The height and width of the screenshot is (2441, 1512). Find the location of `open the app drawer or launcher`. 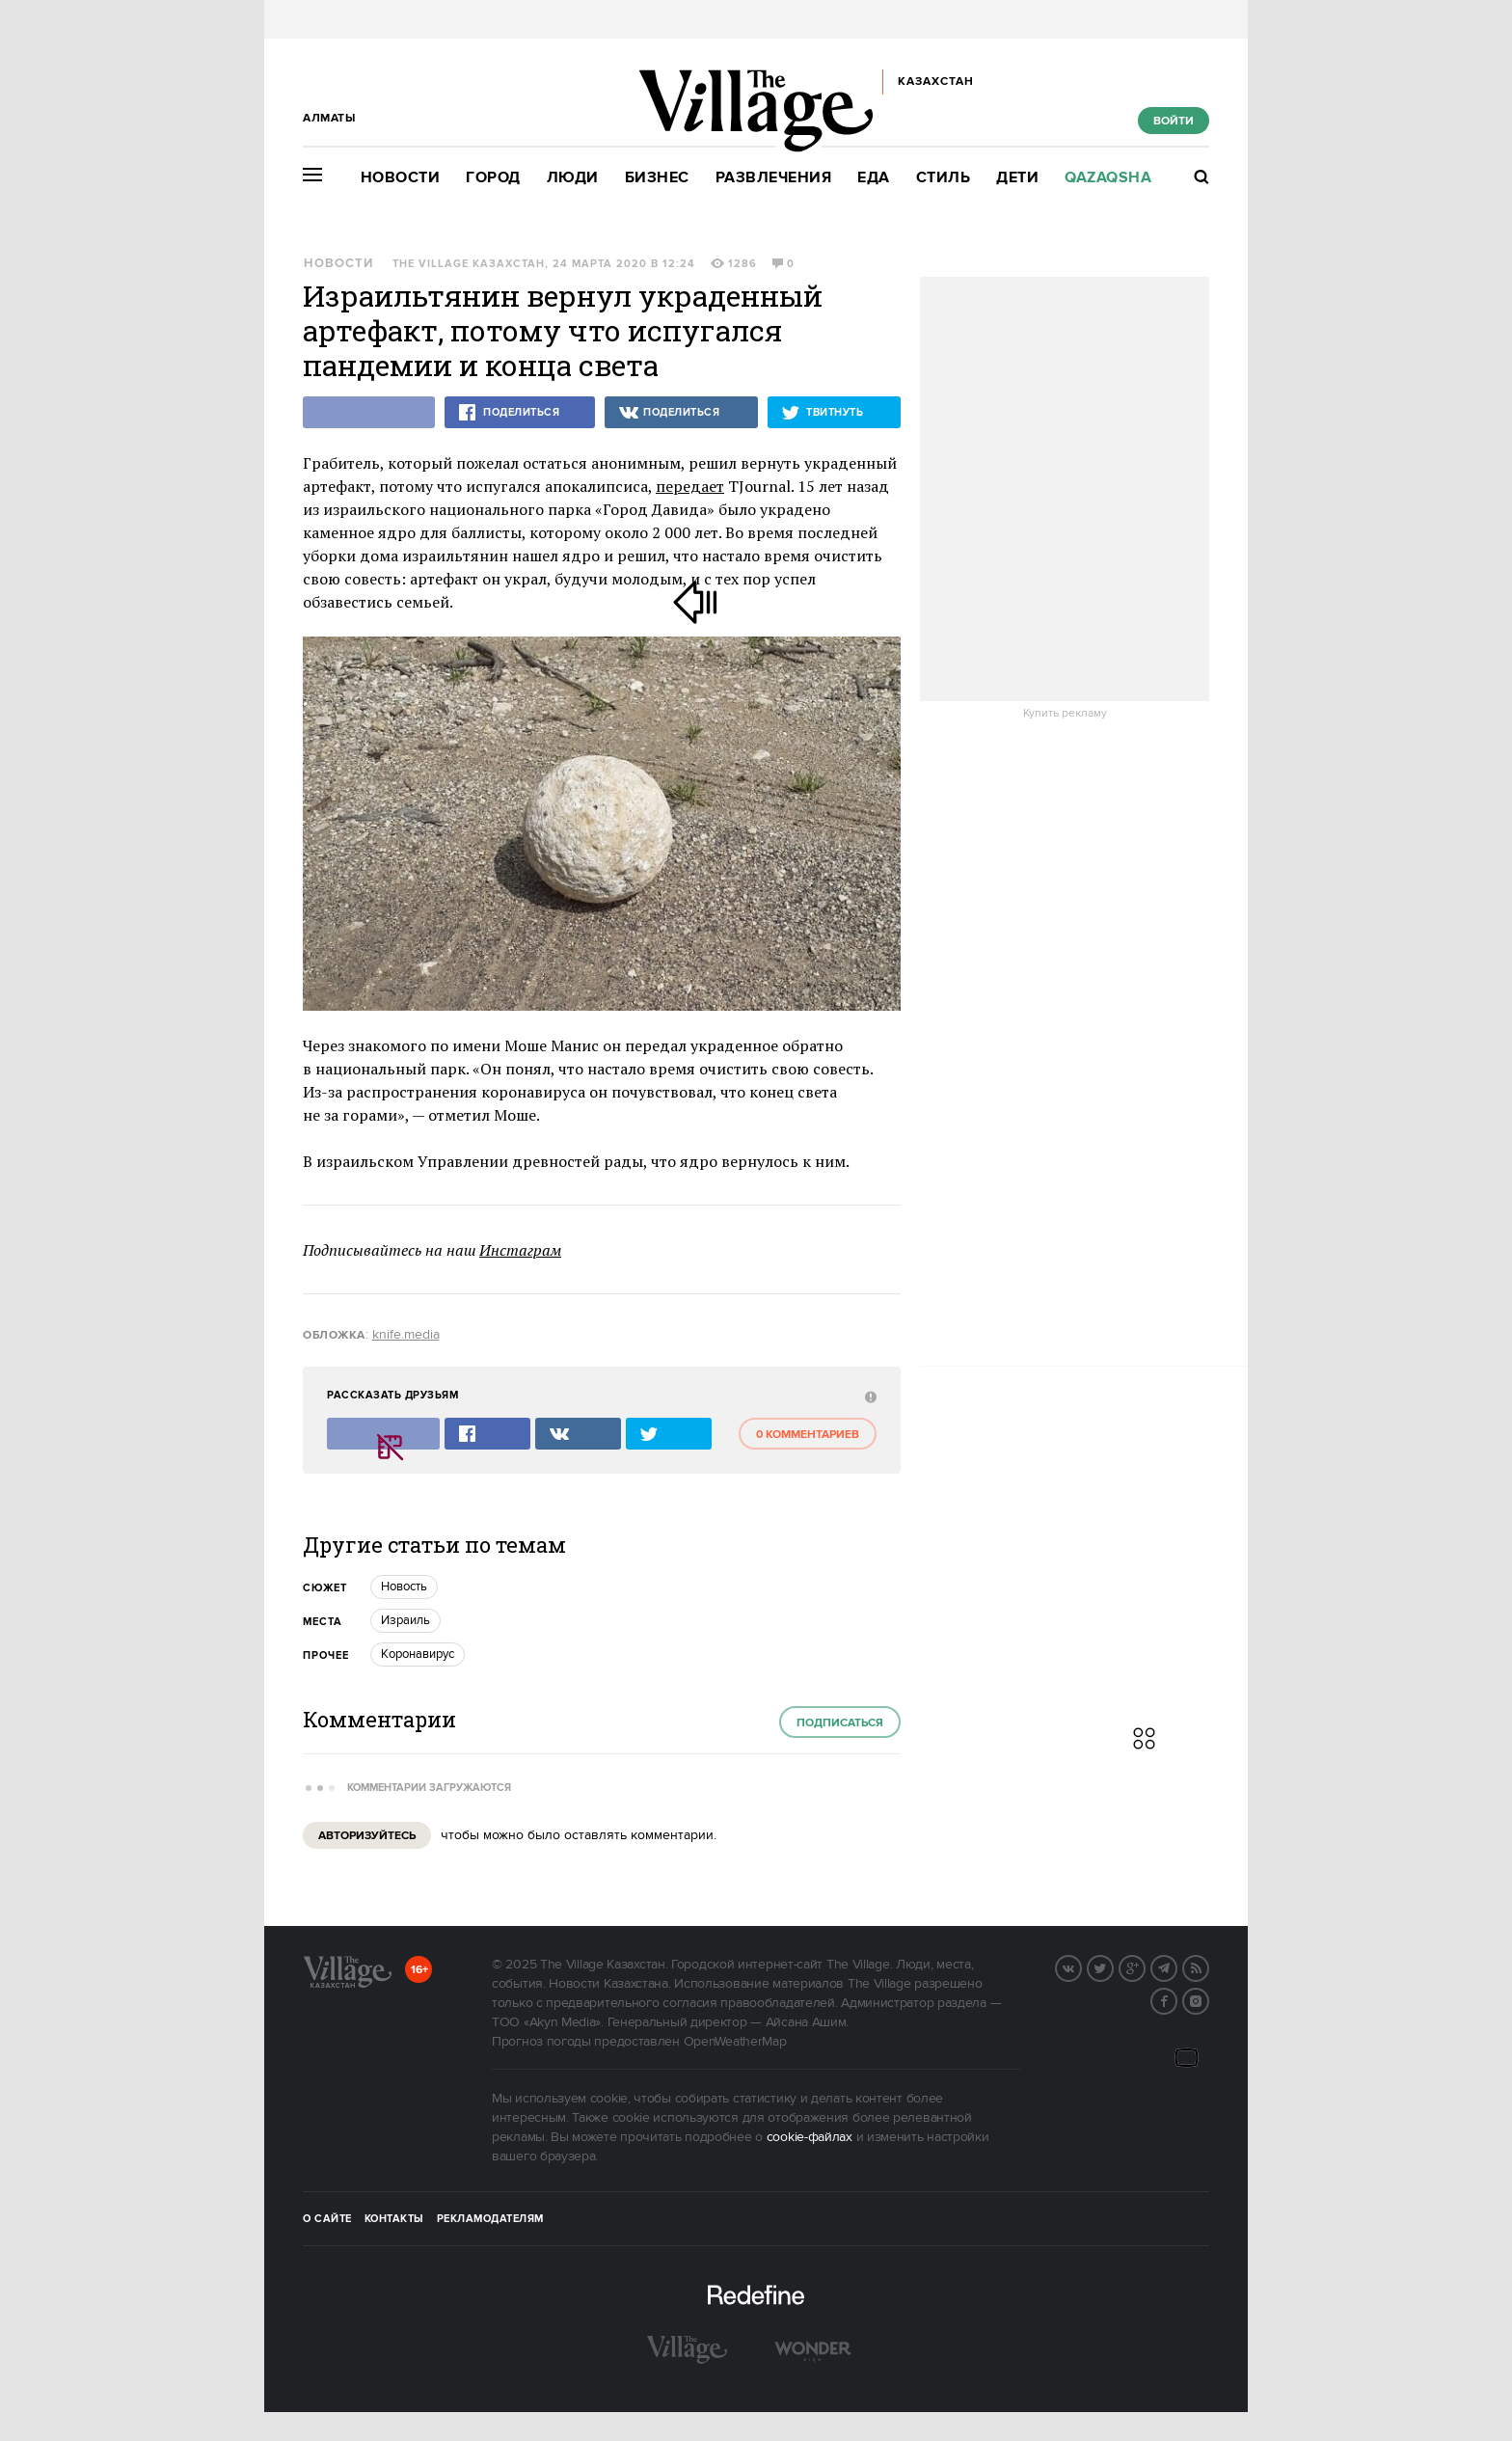

open the app drawer or launcher is located at coordinates (1144, 1738).